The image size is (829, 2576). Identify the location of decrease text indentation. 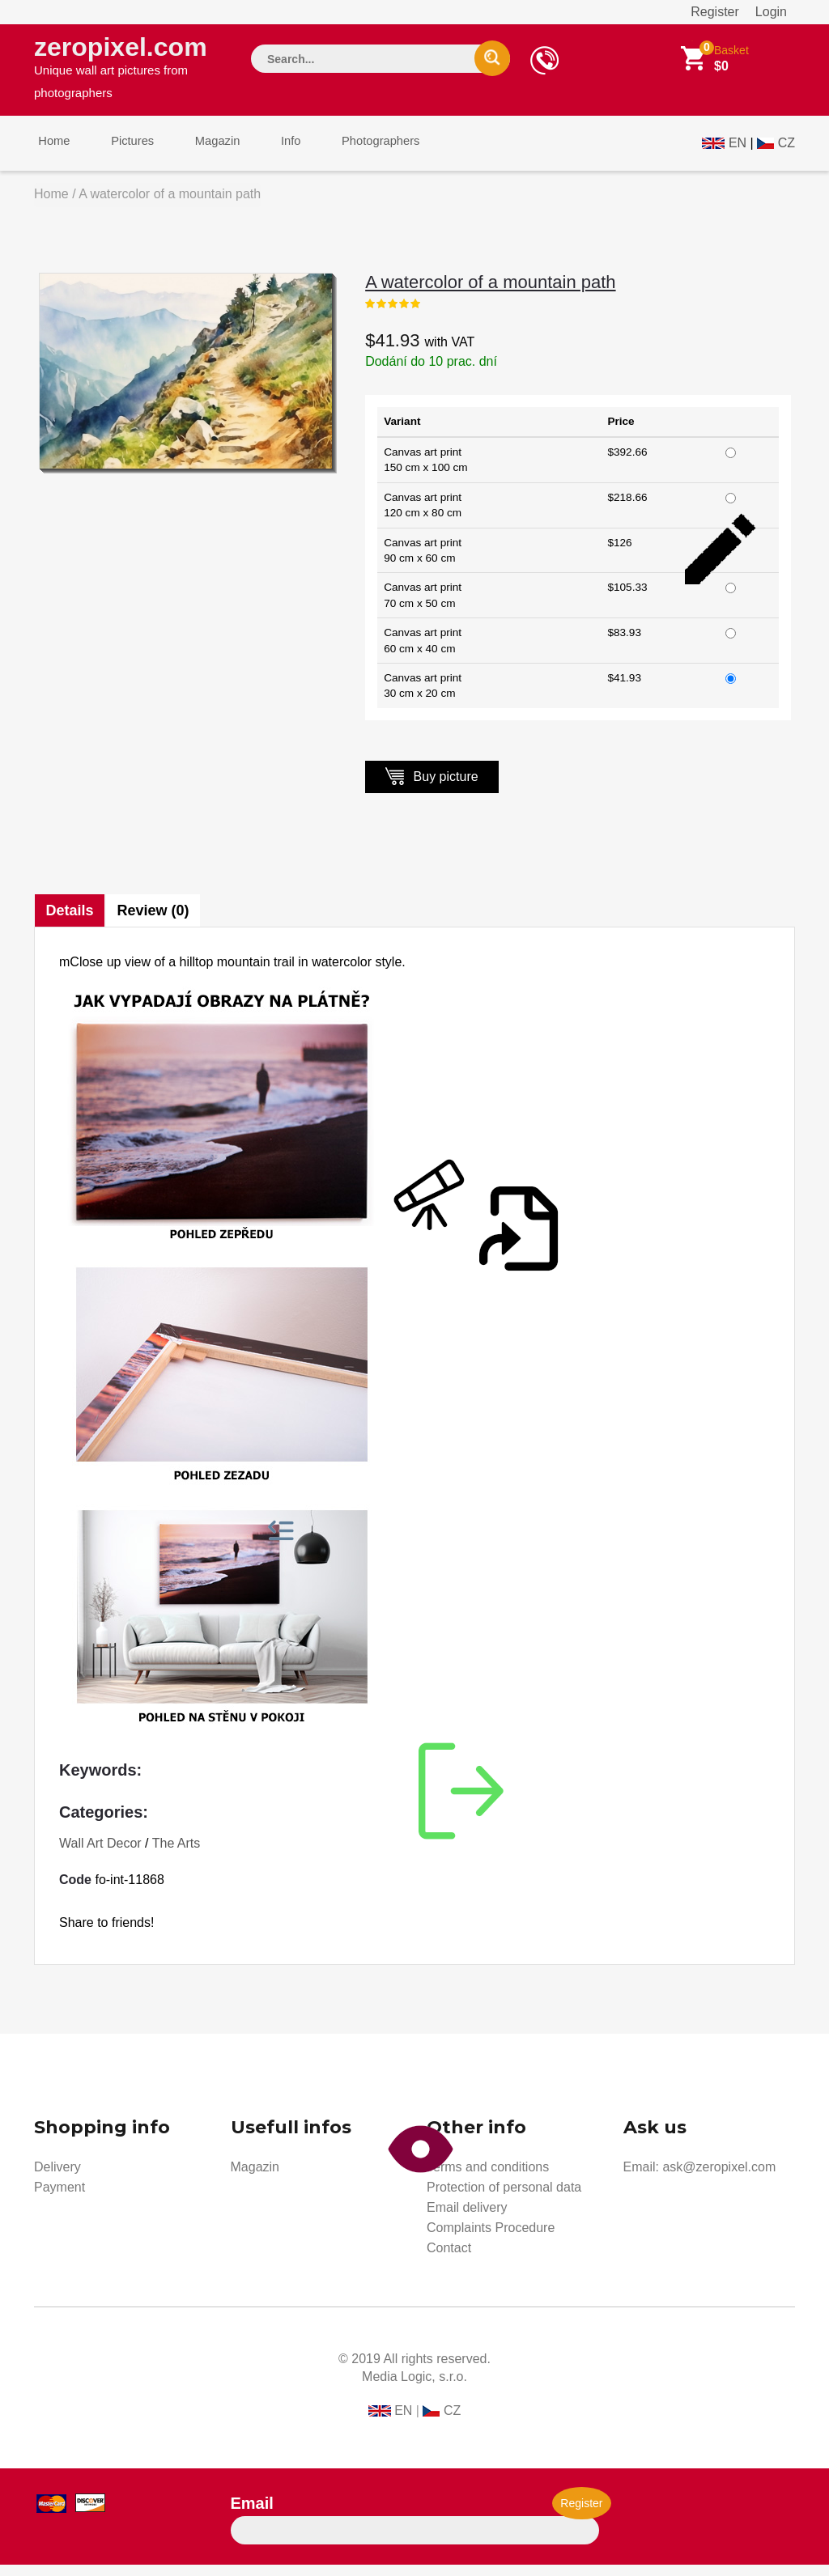
(281, 1530).